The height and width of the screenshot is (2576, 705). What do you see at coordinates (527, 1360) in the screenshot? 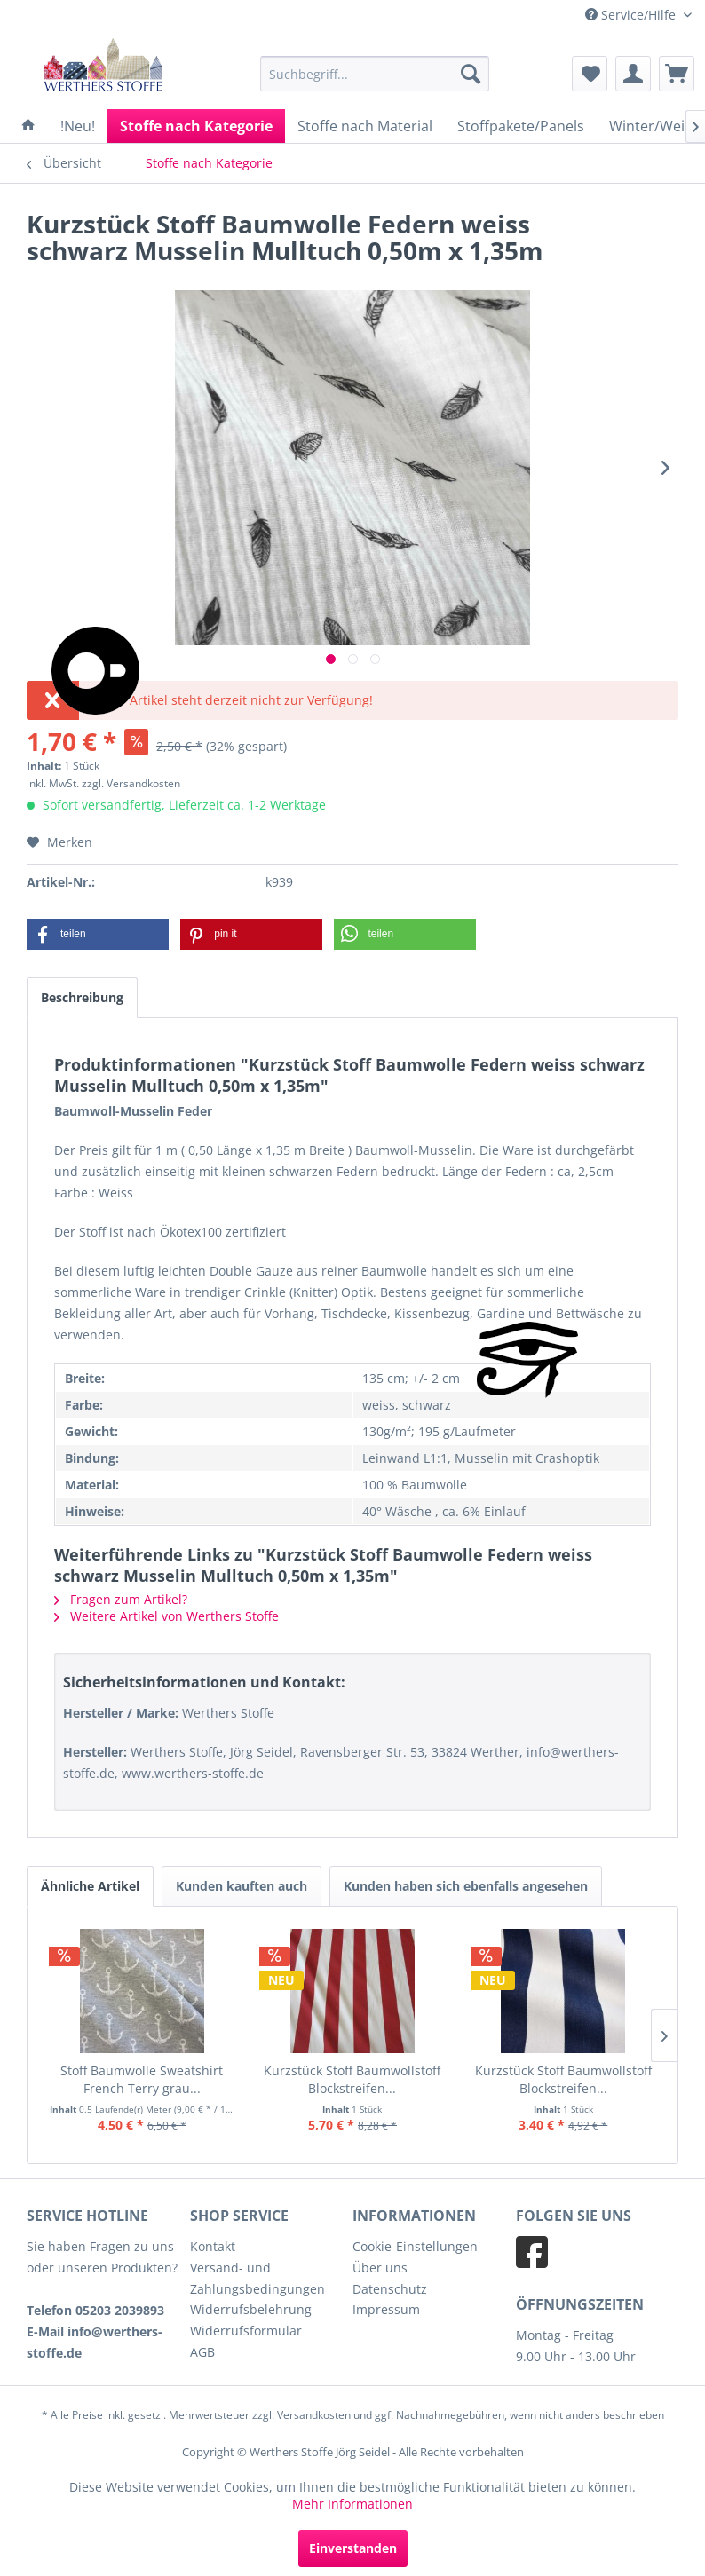
I see `sphinx documentation generator logo` at bounding box center [527, 1360].